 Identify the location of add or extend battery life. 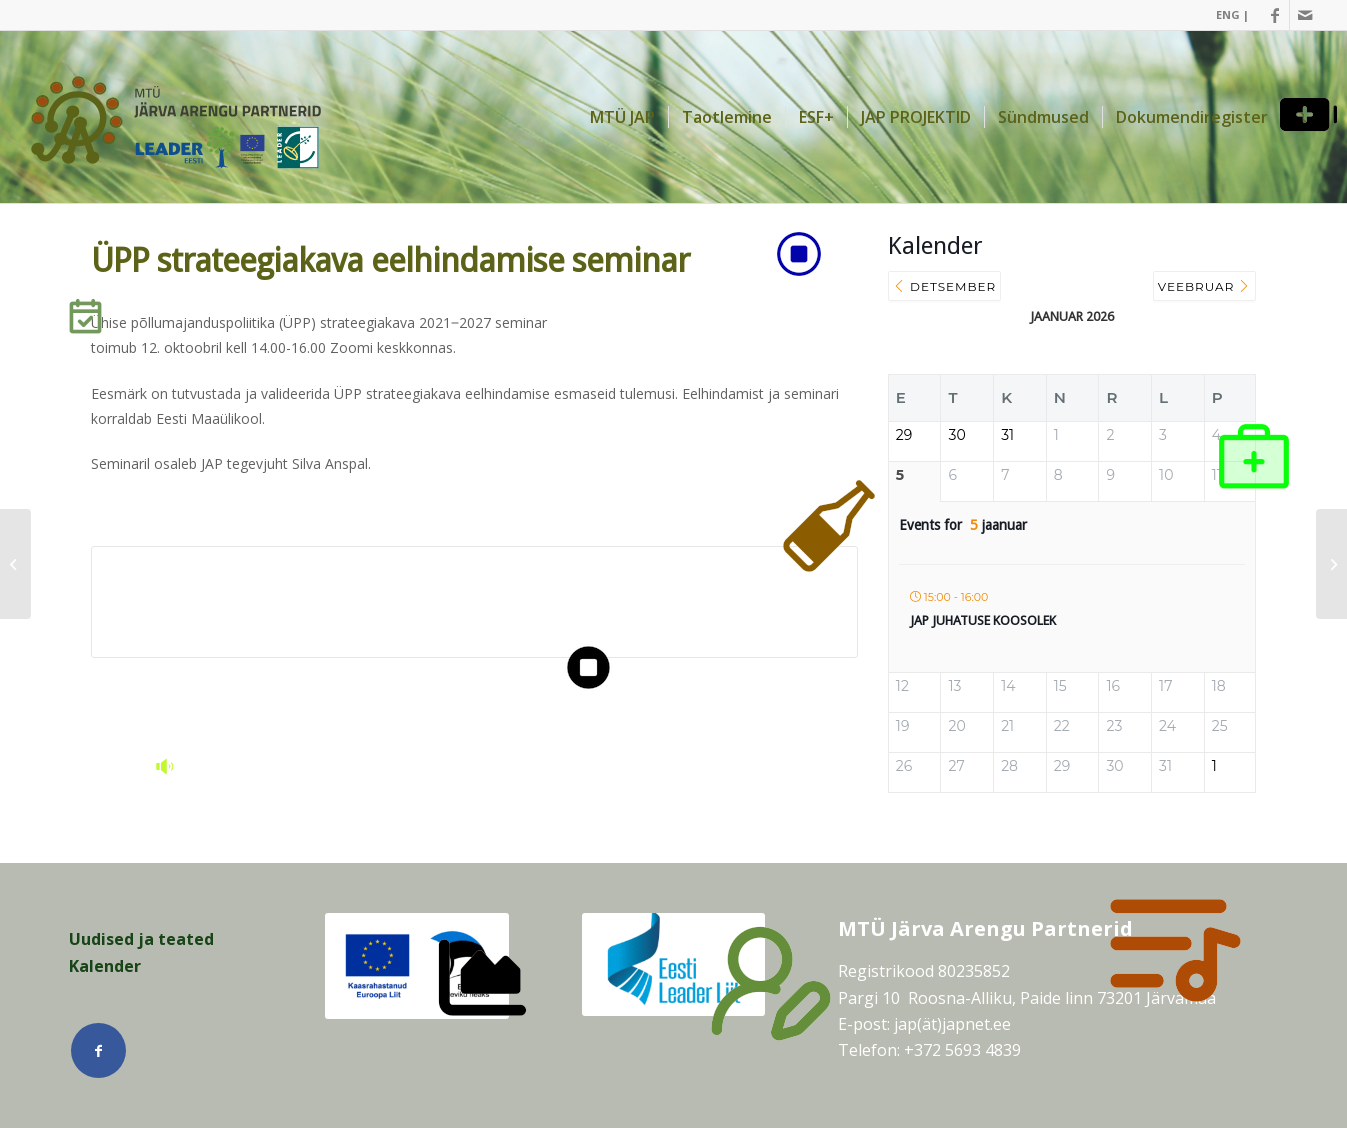
(1307, 114).